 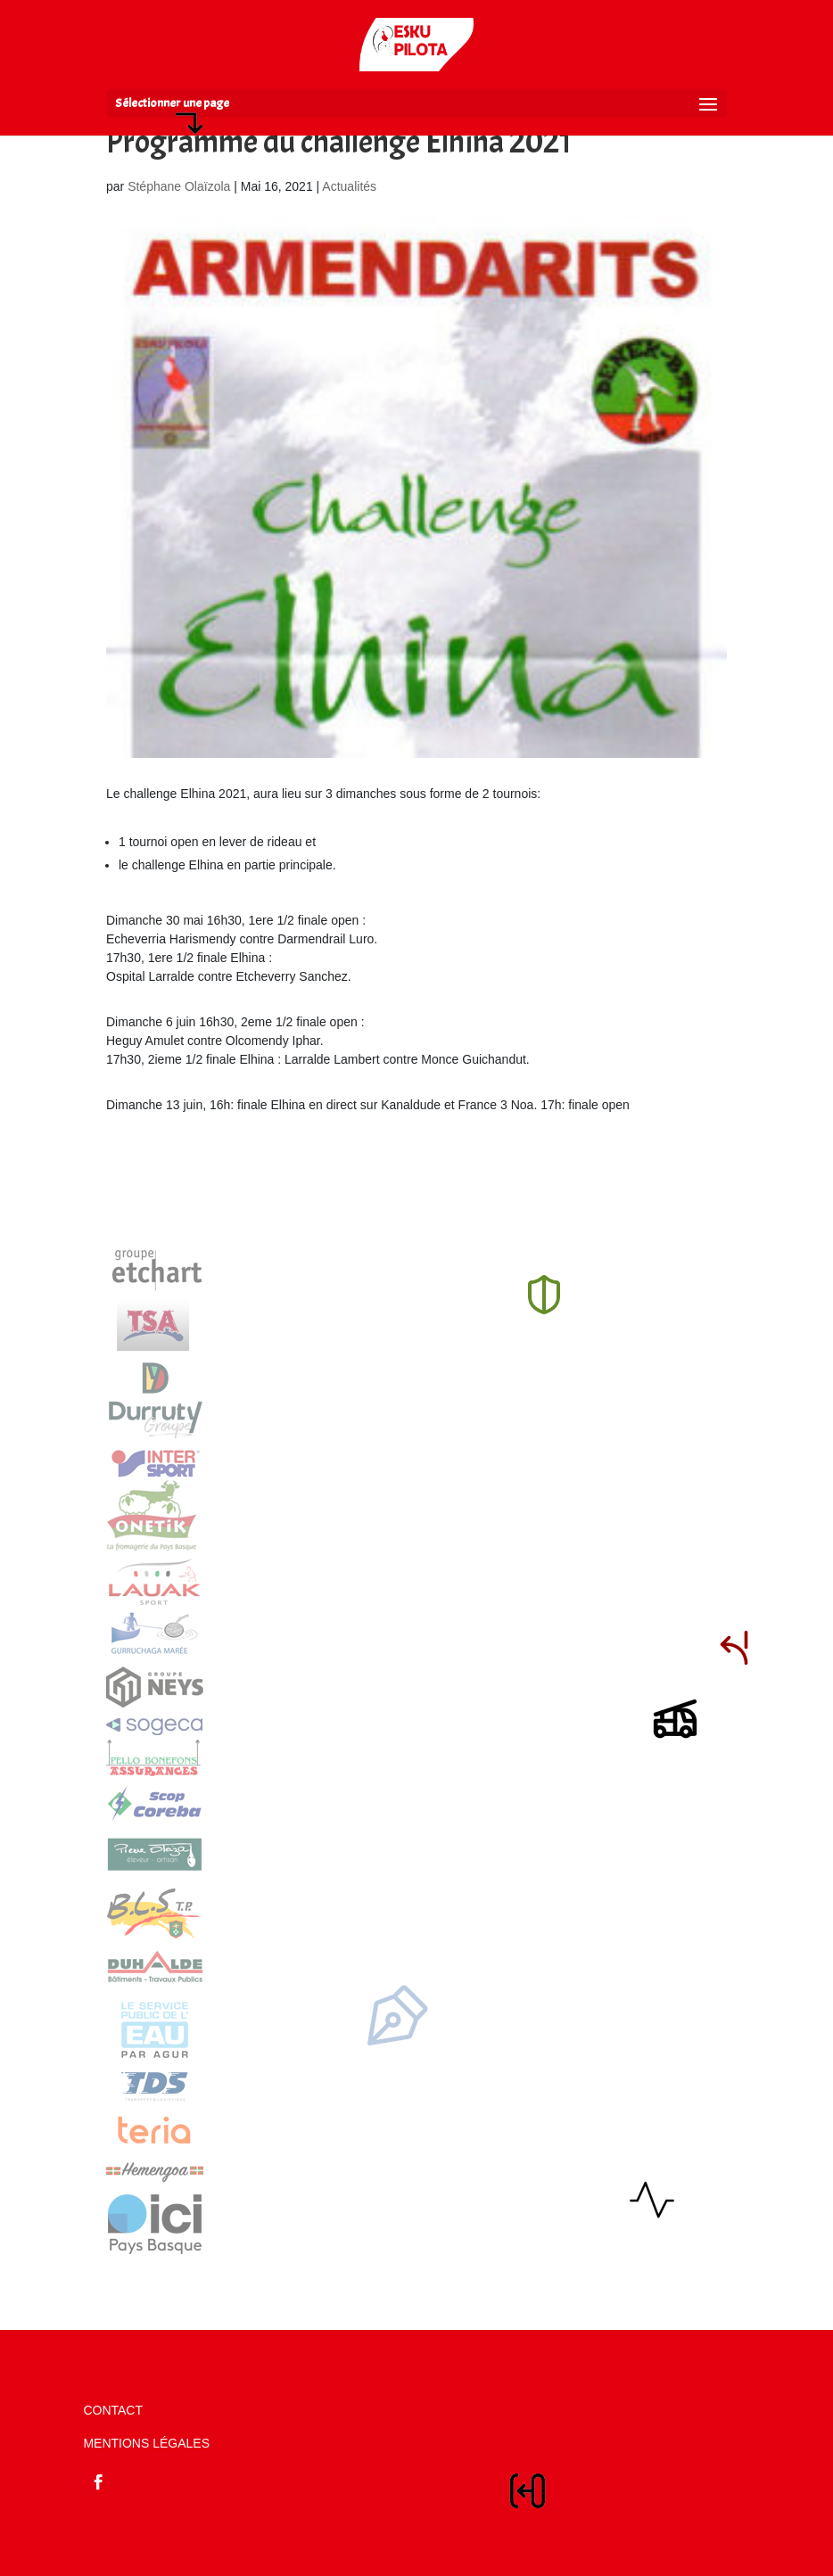 What do you see at coordinates (652, 2201) in the screenshot?
I see `view health or heart rate data` at bounding box center [652, 2201].